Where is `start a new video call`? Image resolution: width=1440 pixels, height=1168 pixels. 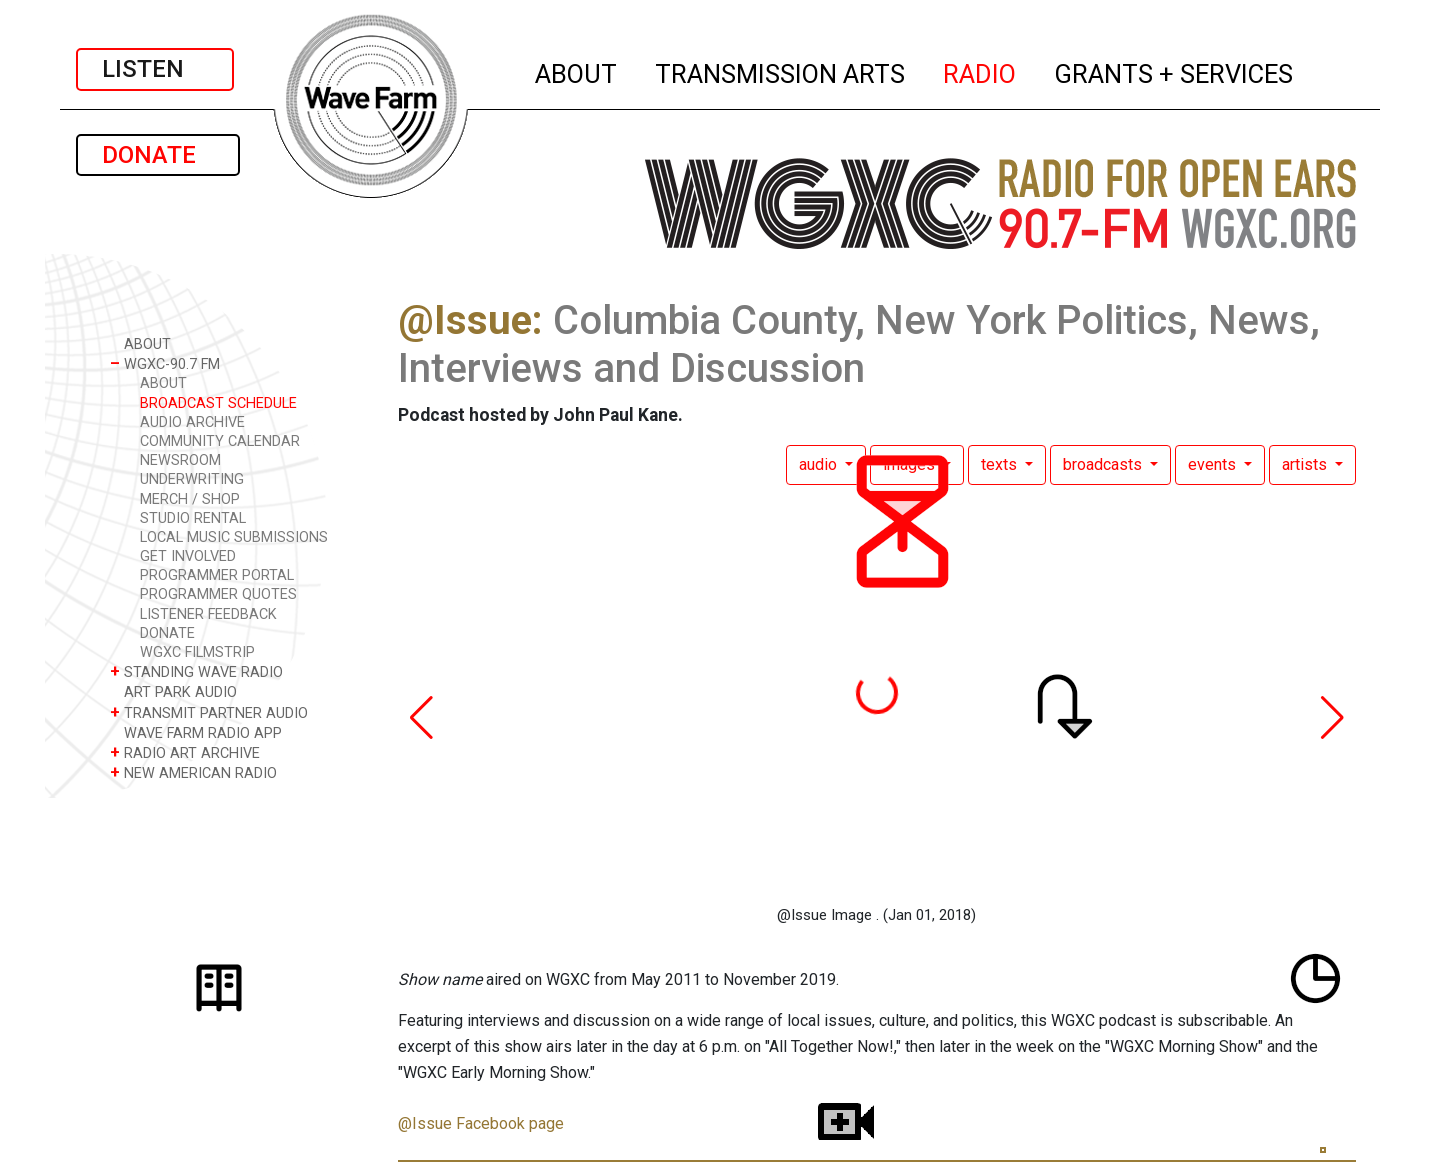 start a new video call is located at coordinates (846, 1122).